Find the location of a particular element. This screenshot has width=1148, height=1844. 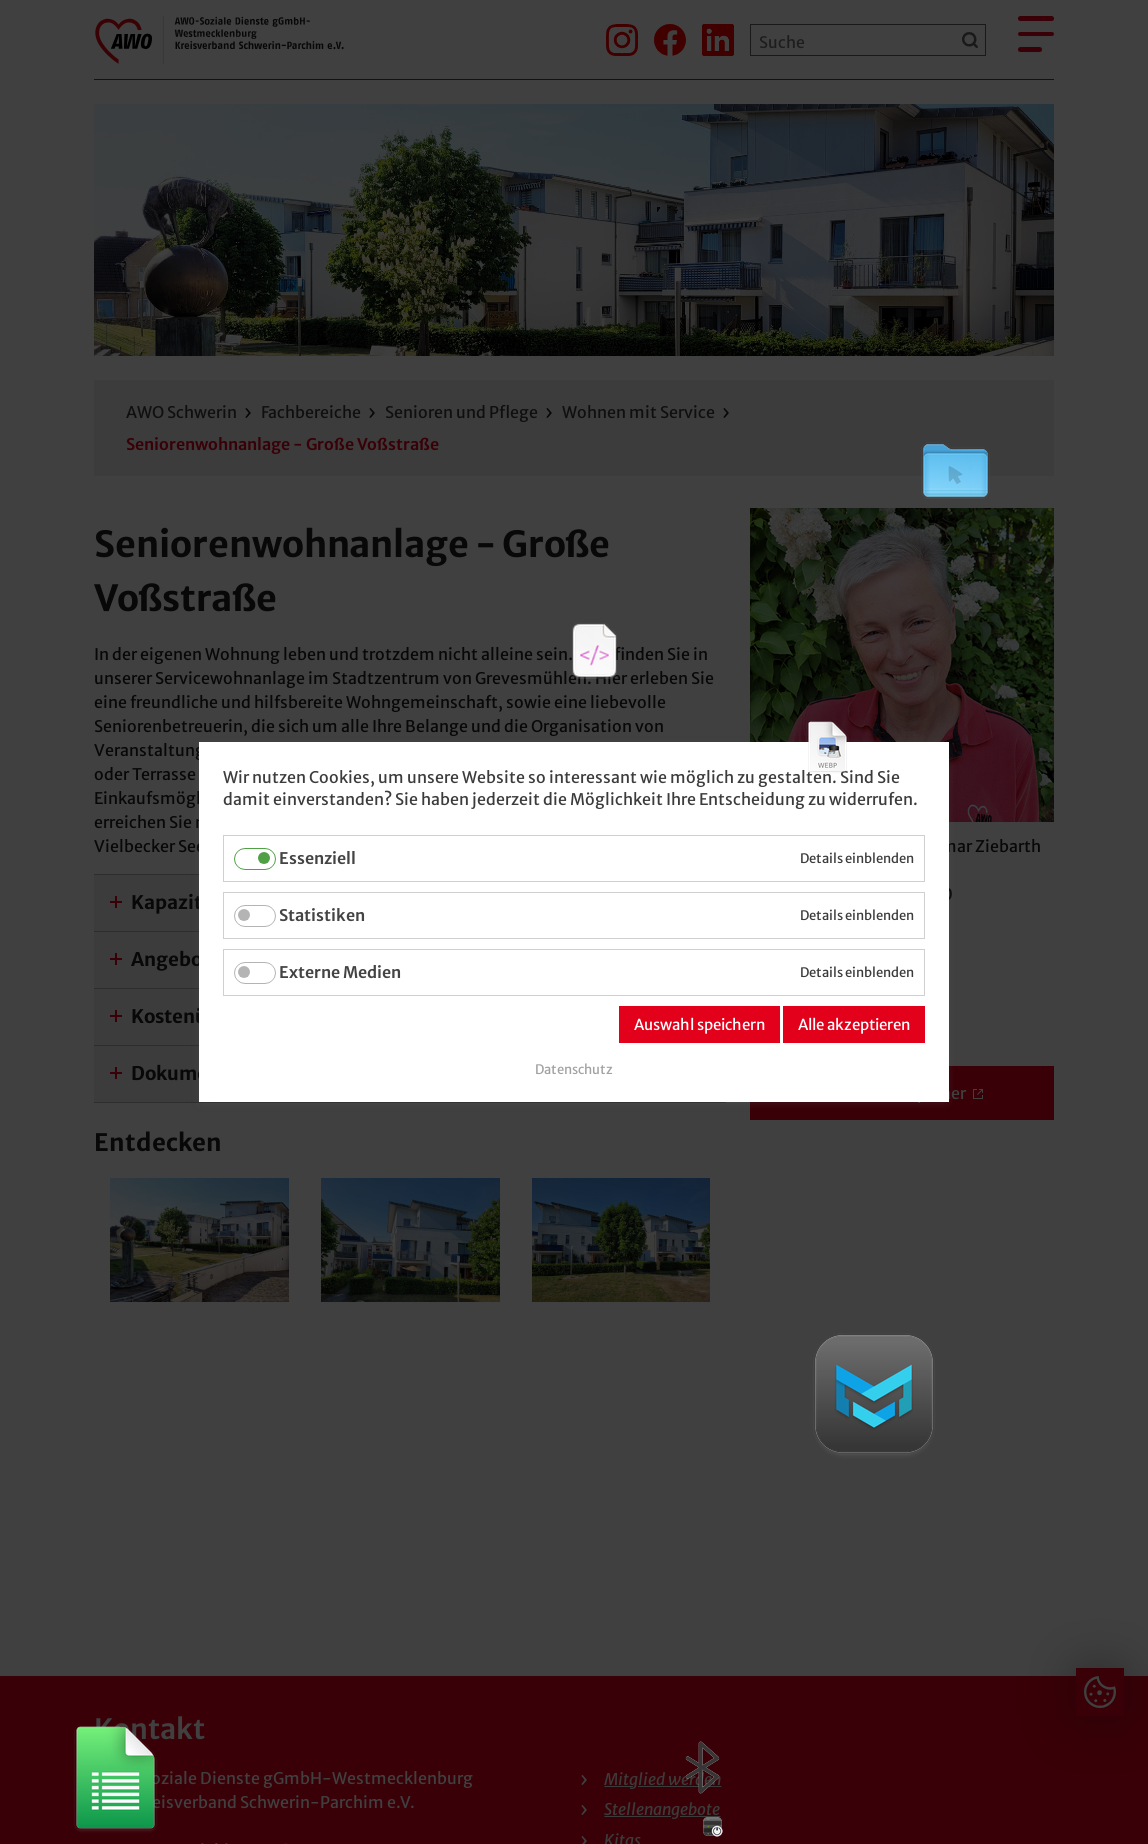

open marktext markdown editor is located at coordinates (874, 1394).